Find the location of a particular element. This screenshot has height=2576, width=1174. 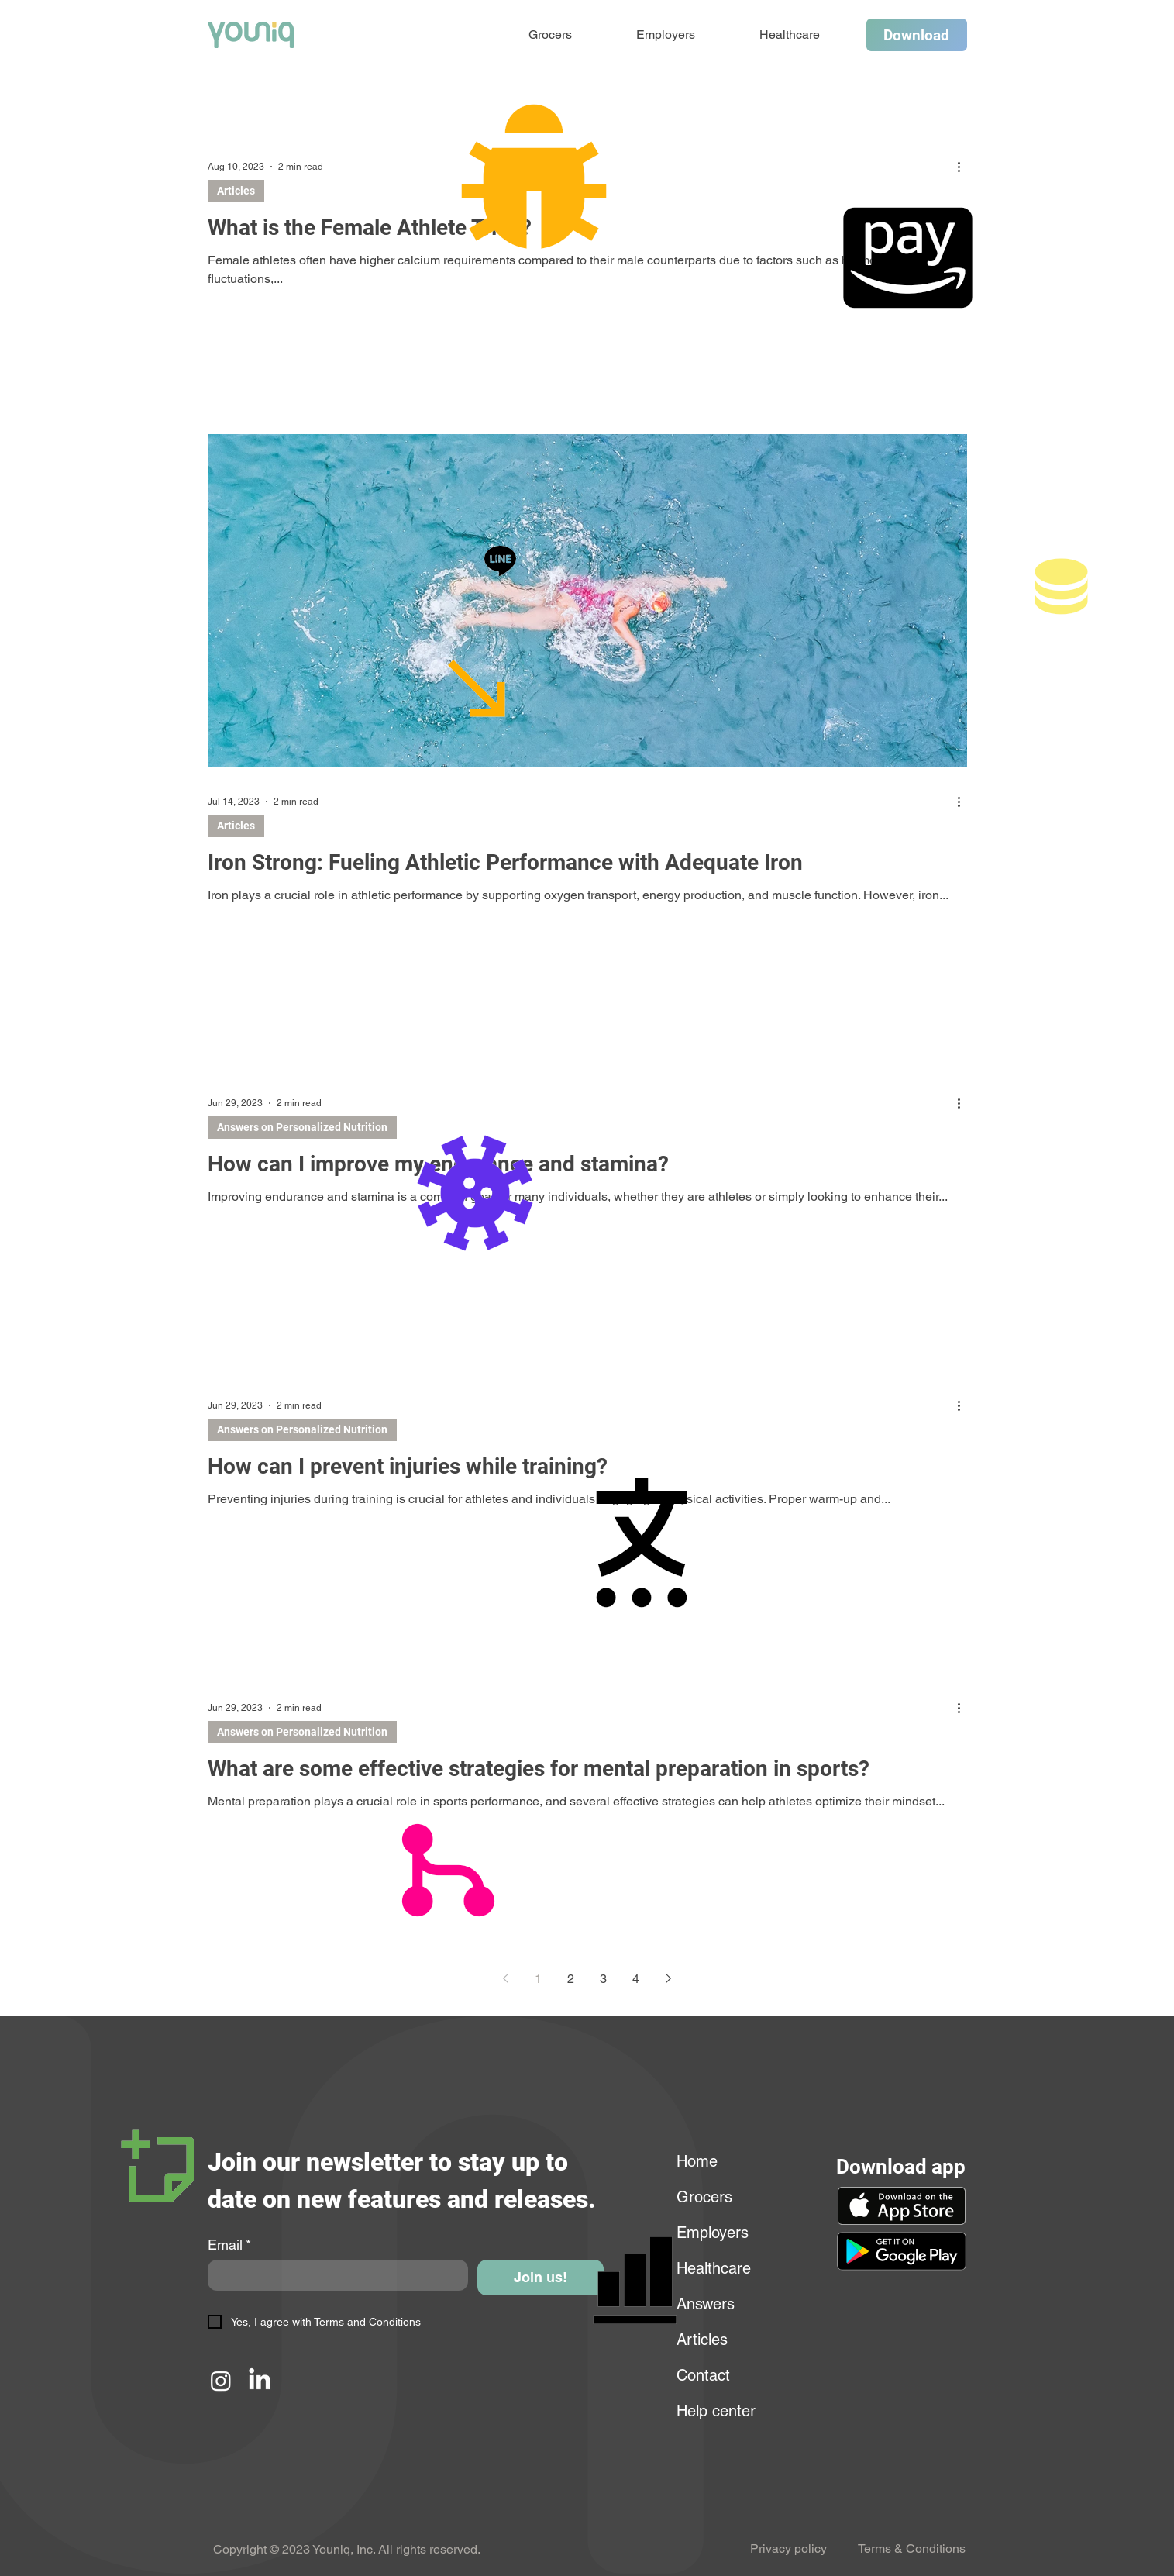

open Apple Numbers spreadsheet app is located at coordinates (632, 2280).